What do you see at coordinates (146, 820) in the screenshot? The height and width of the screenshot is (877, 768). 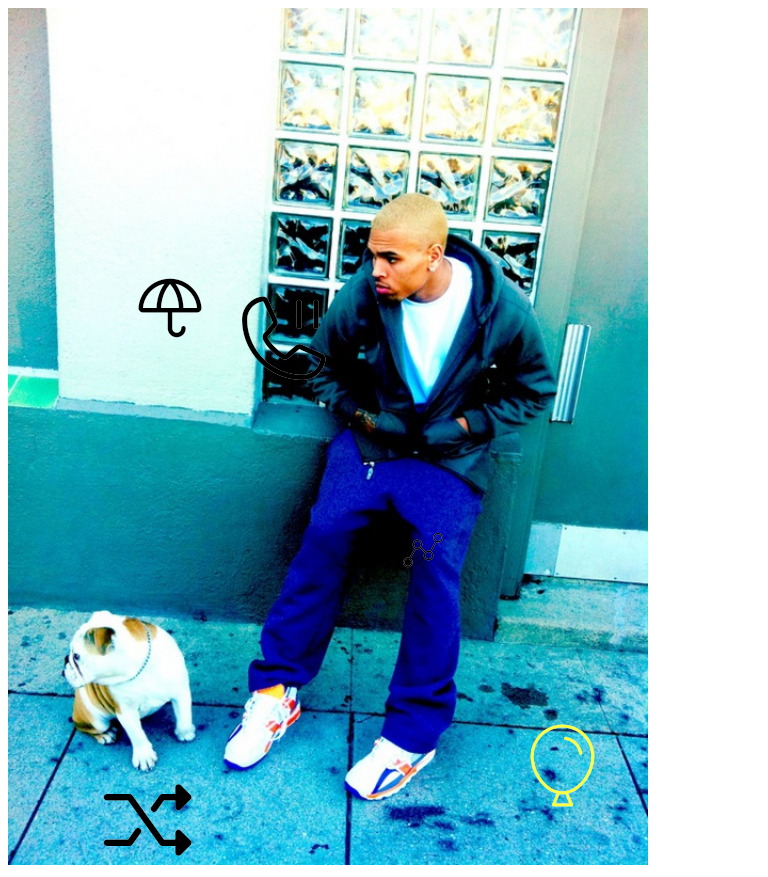 I see `shuffle or randomize playback order` at bounding box center [146, 820].